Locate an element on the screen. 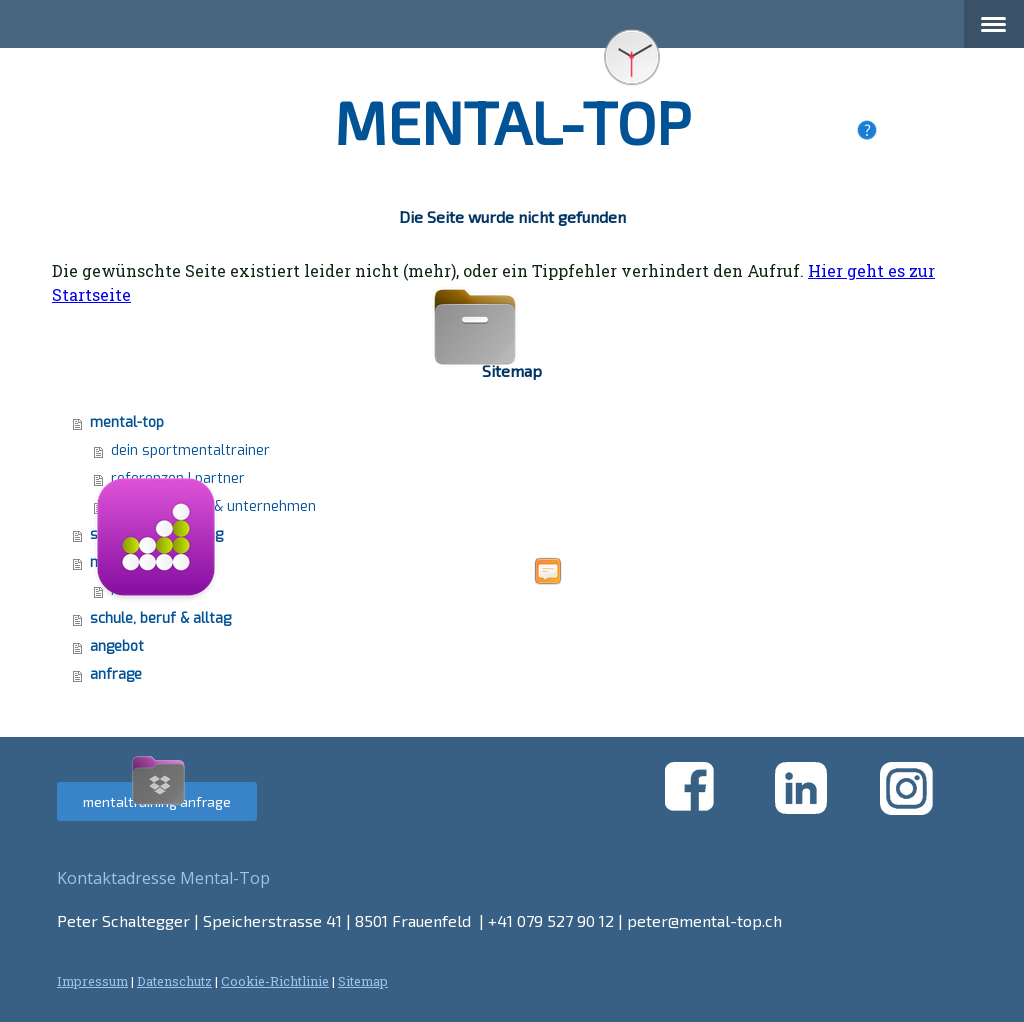 This screenshot has width=1024, height=1022. launch the four in a row game app is located at coordinates (156, 537).